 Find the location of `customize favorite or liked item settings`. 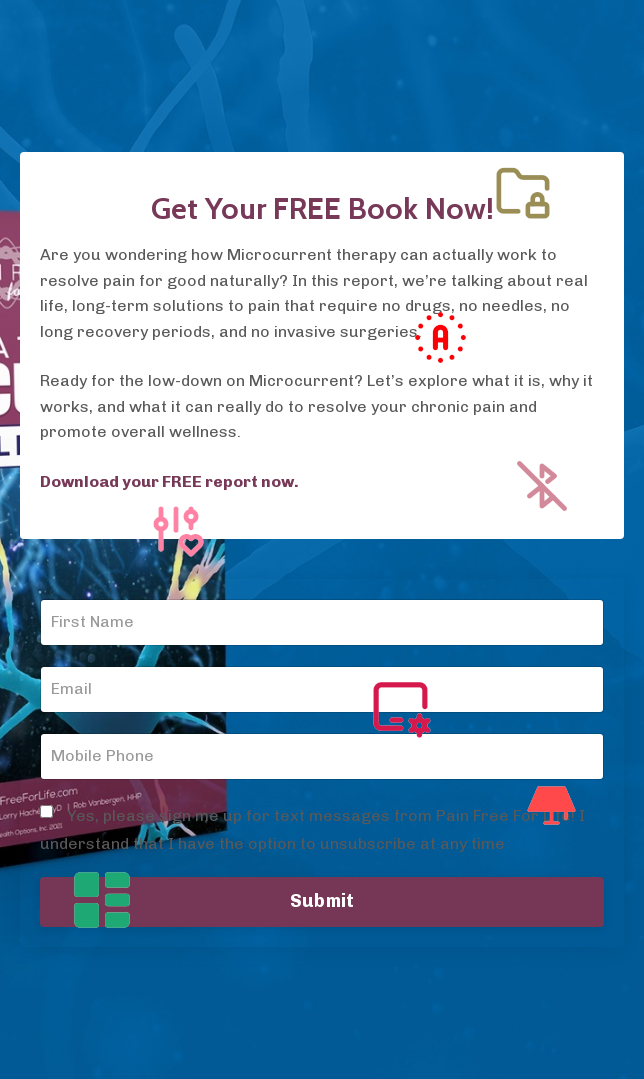

customize favorite or liked item settings is located at coordinates (176, 529).